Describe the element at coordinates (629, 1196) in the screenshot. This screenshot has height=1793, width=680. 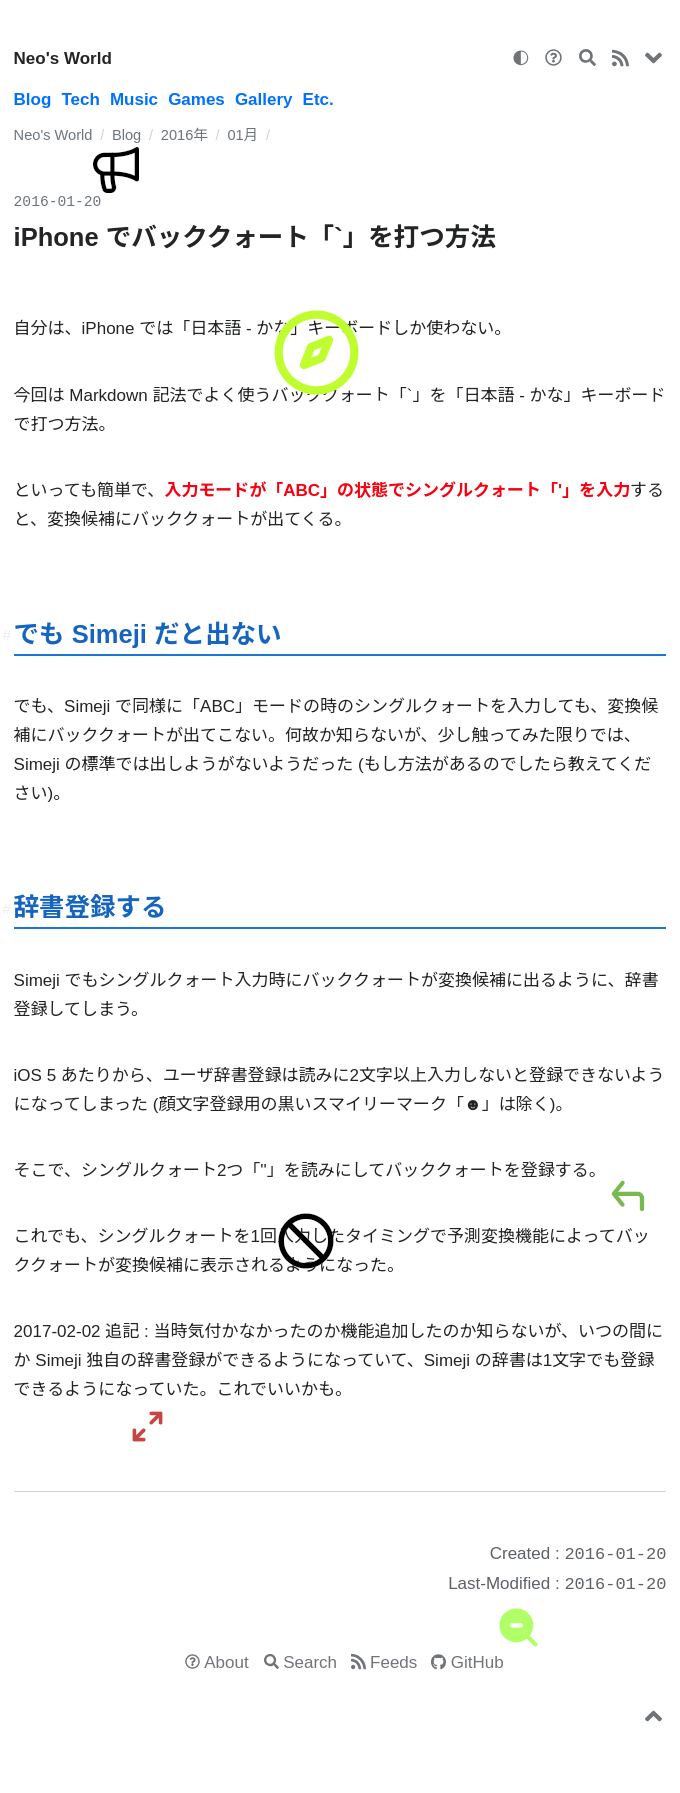
I see `go back to previous screen` at that location.